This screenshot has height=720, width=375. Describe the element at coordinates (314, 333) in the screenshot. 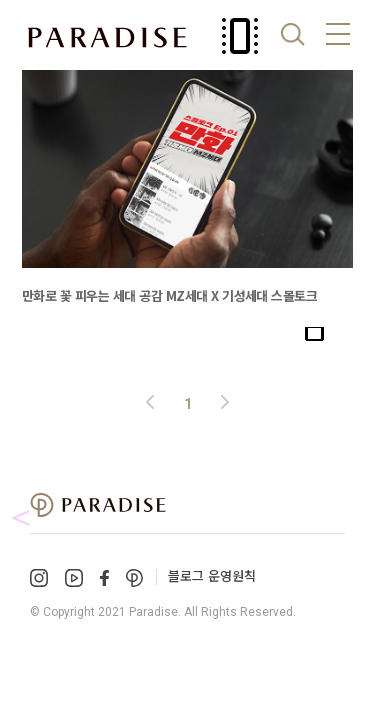

I see `switch to tablet view or layout` at that location.